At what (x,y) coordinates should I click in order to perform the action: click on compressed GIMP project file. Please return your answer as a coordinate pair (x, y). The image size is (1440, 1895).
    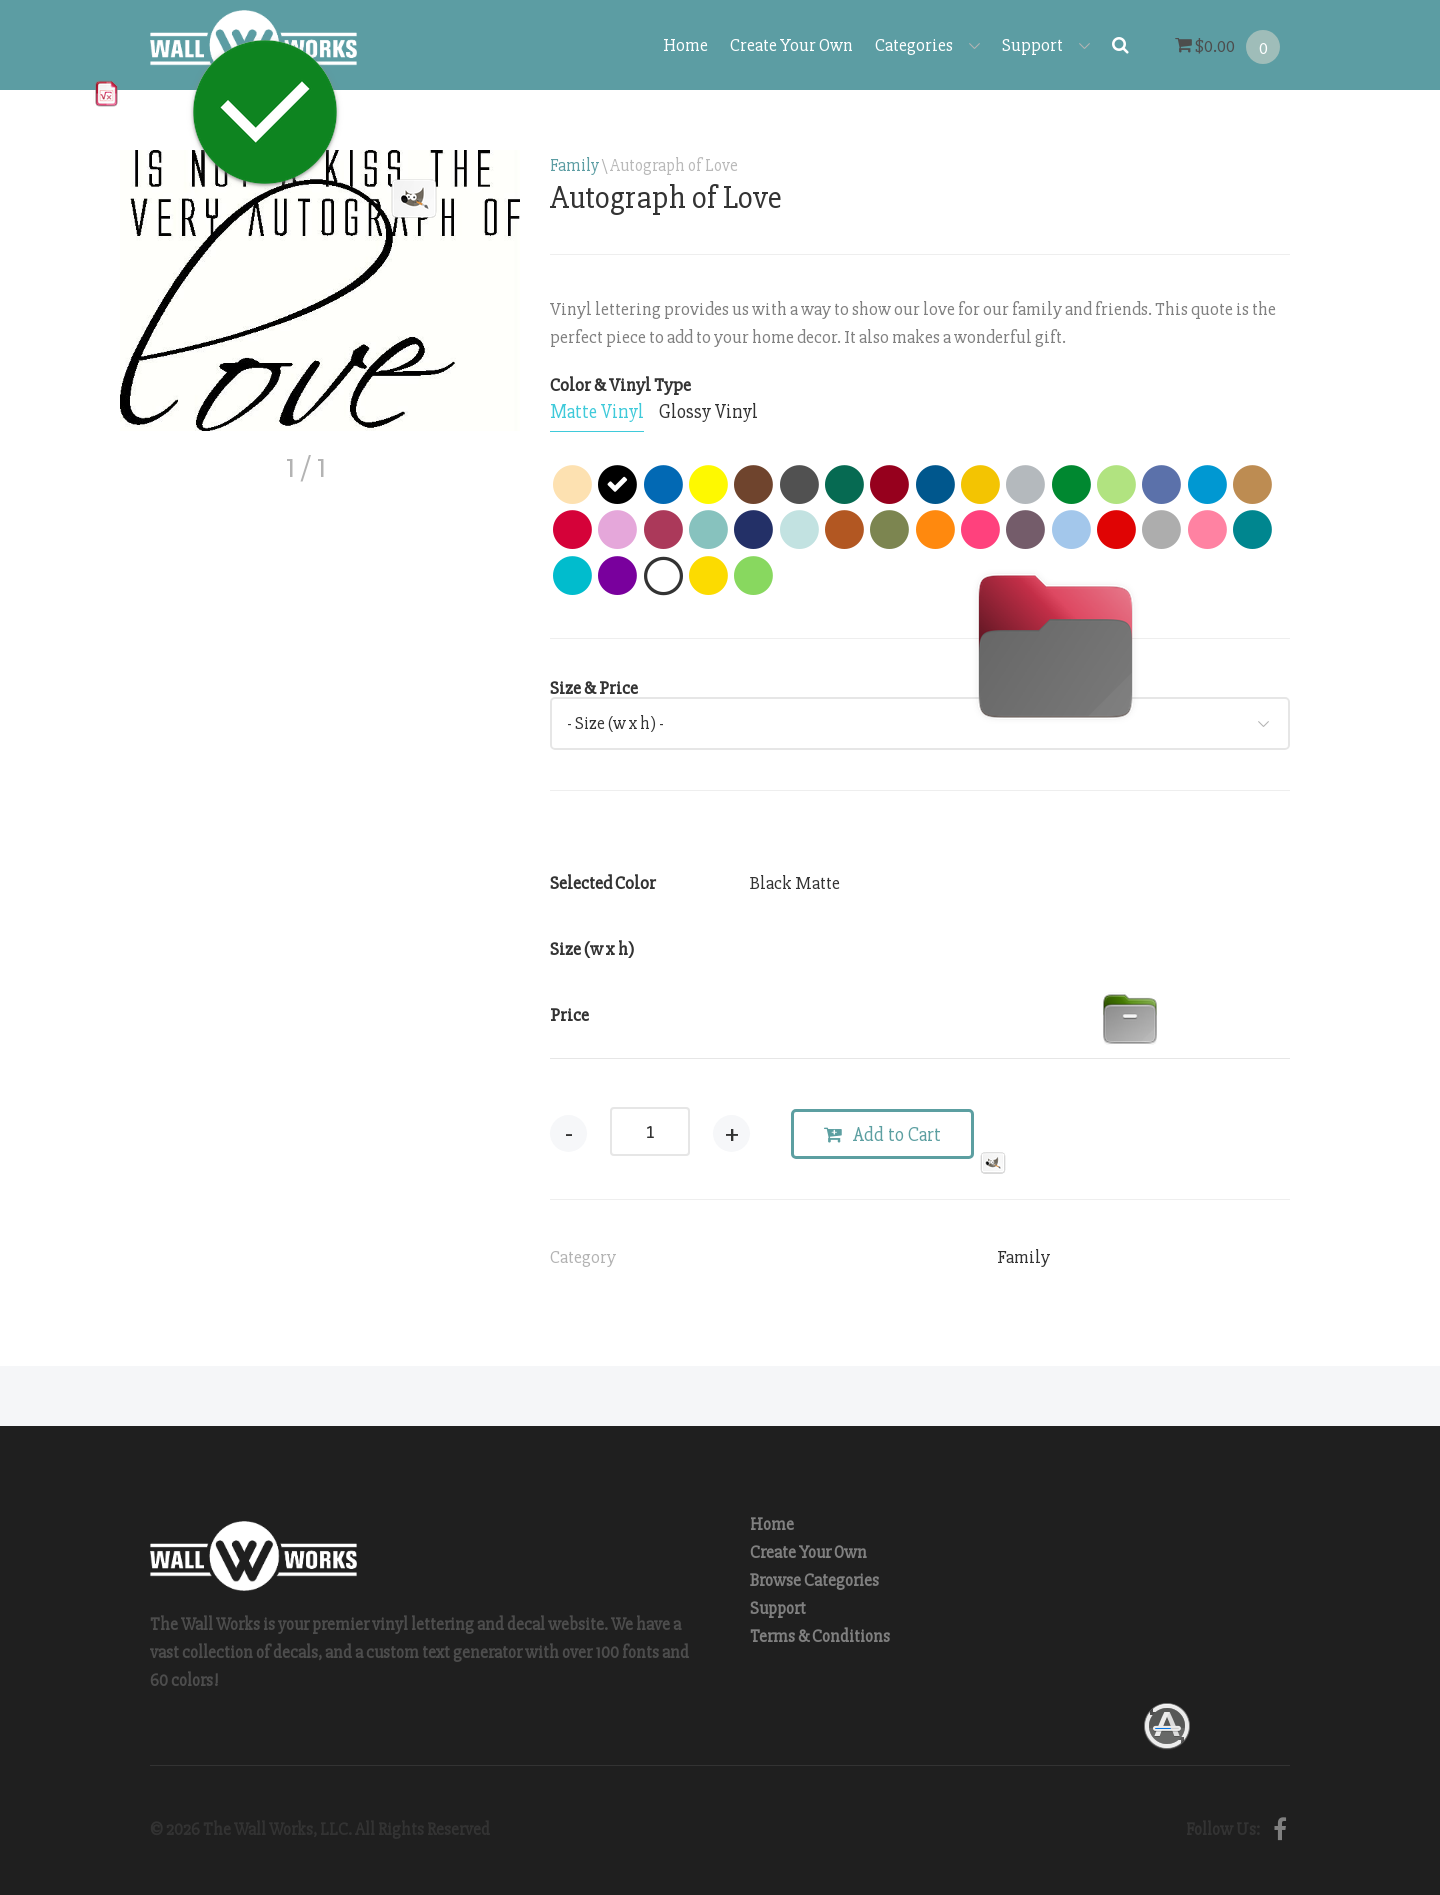
    Looking at the image, I should click on (993, 1162).